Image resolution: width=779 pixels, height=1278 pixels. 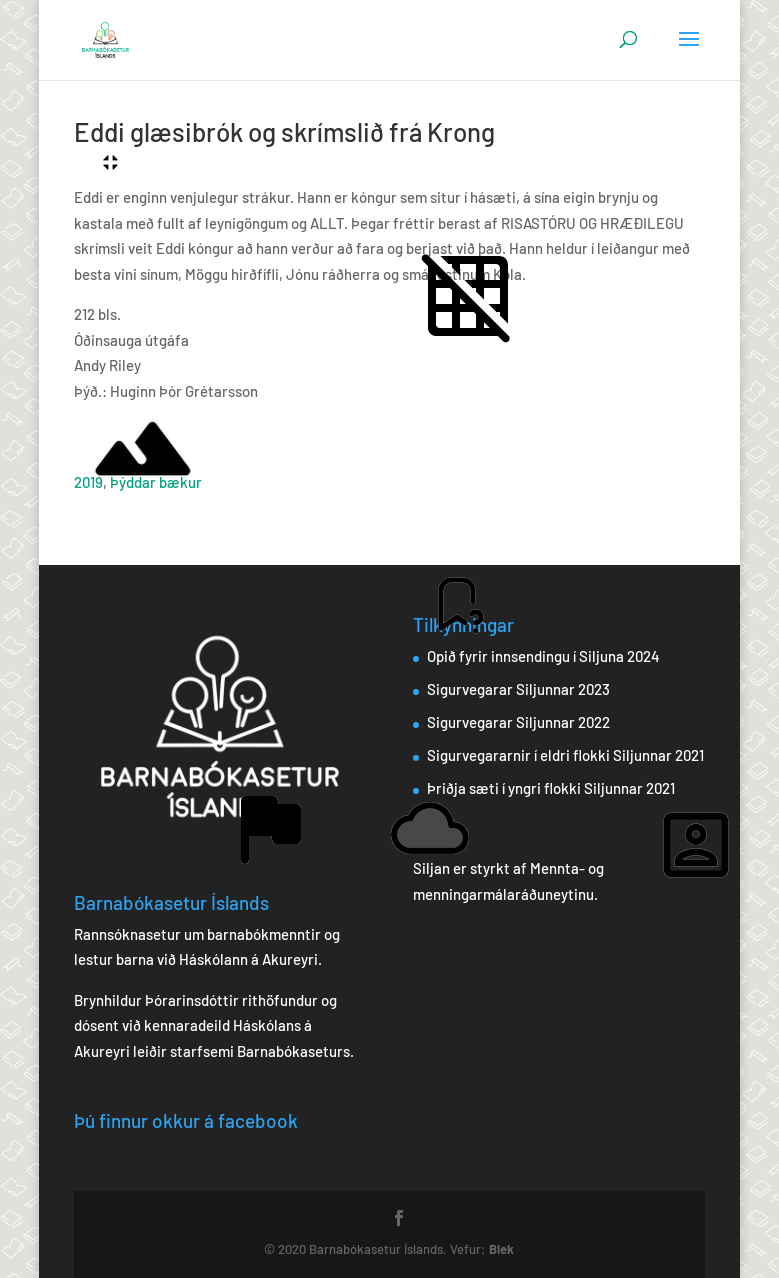 I want to click on view your account profile, so click(x=696, y=845).